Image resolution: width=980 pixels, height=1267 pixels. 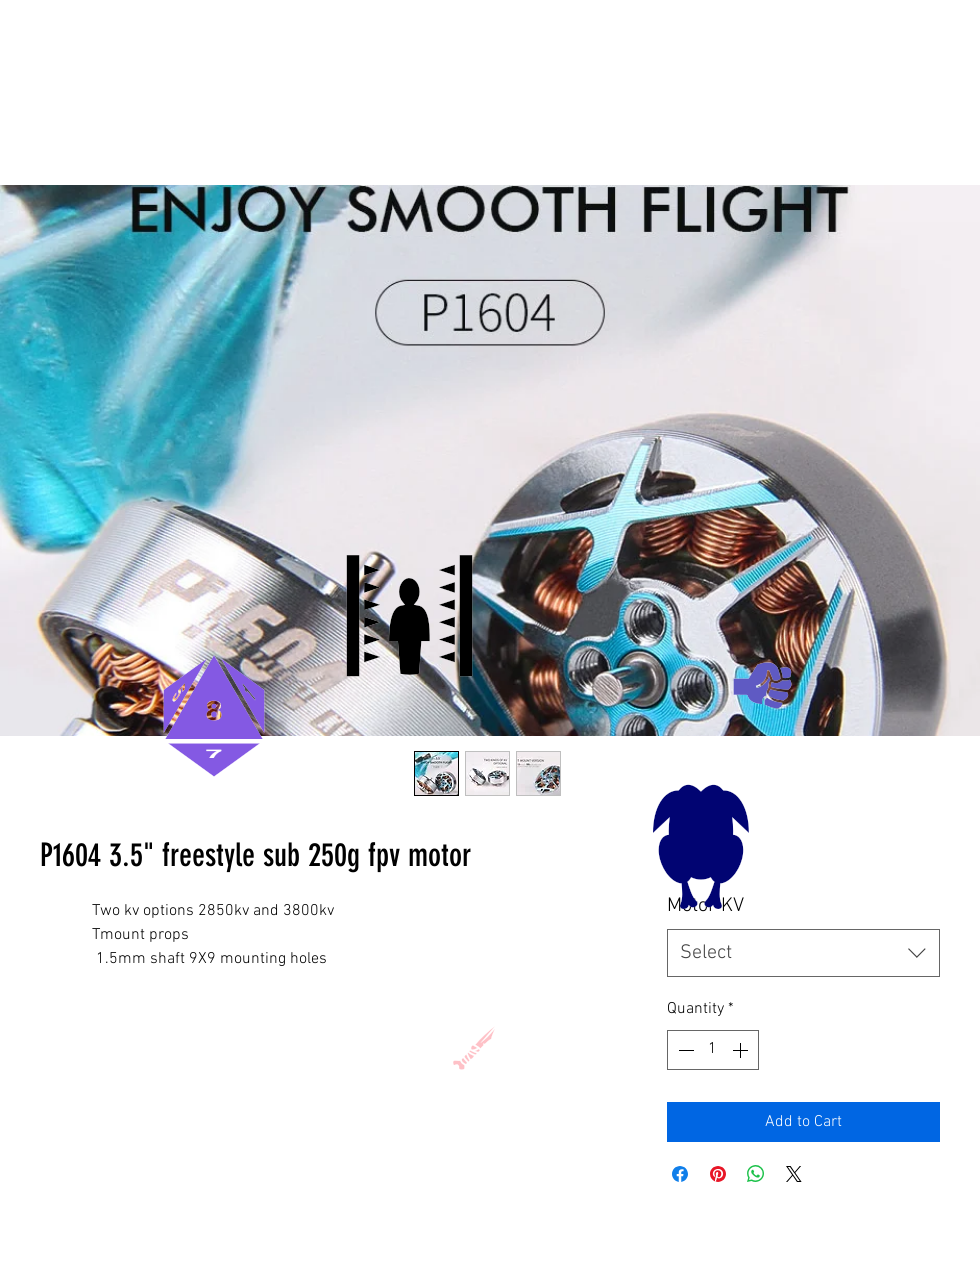 I want to click on indicates a trap or hazard zone in a game, so click(x=409, y=613).